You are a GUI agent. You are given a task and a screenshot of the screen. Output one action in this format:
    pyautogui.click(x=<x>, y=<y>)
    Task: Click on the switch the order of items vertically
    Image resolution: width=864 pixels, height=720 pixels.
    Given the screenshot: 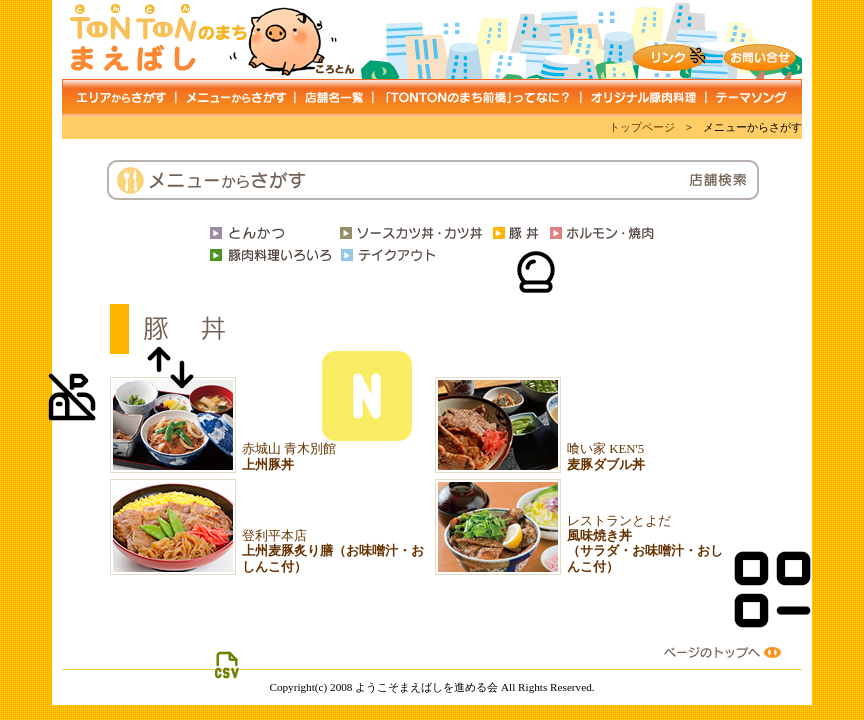 What is the action you would take?
    pyautogui.click(x=170, y=367)
    